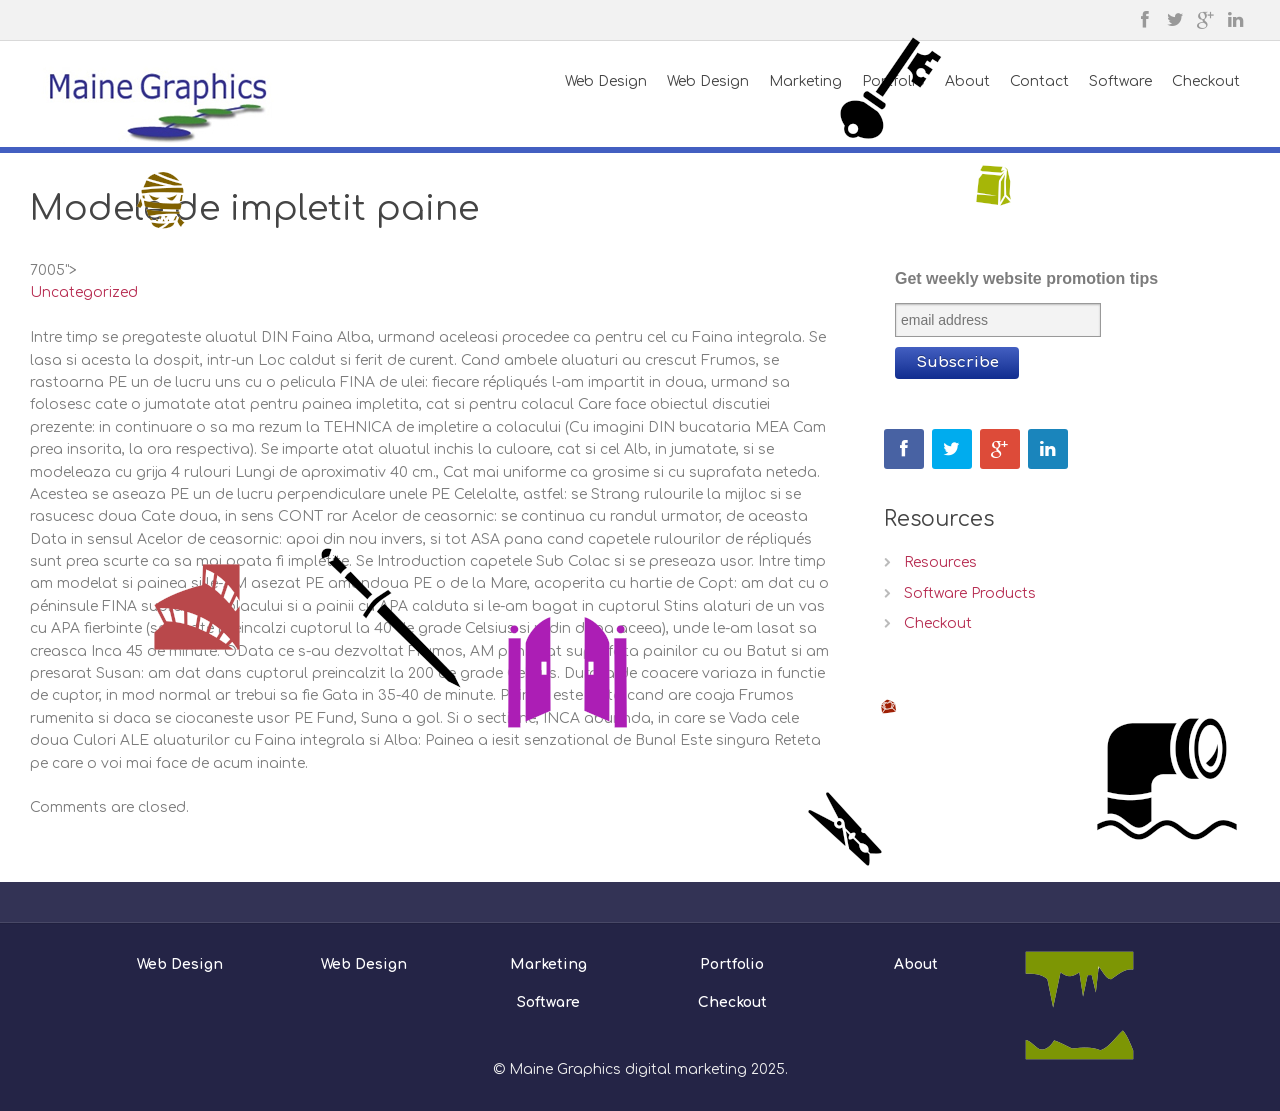 The height and width of the screenshot is (1111, 1280). Describe the element at coordinates (845, 829) in the screenshot. I see `pin or clip an item for later reference` at that location.